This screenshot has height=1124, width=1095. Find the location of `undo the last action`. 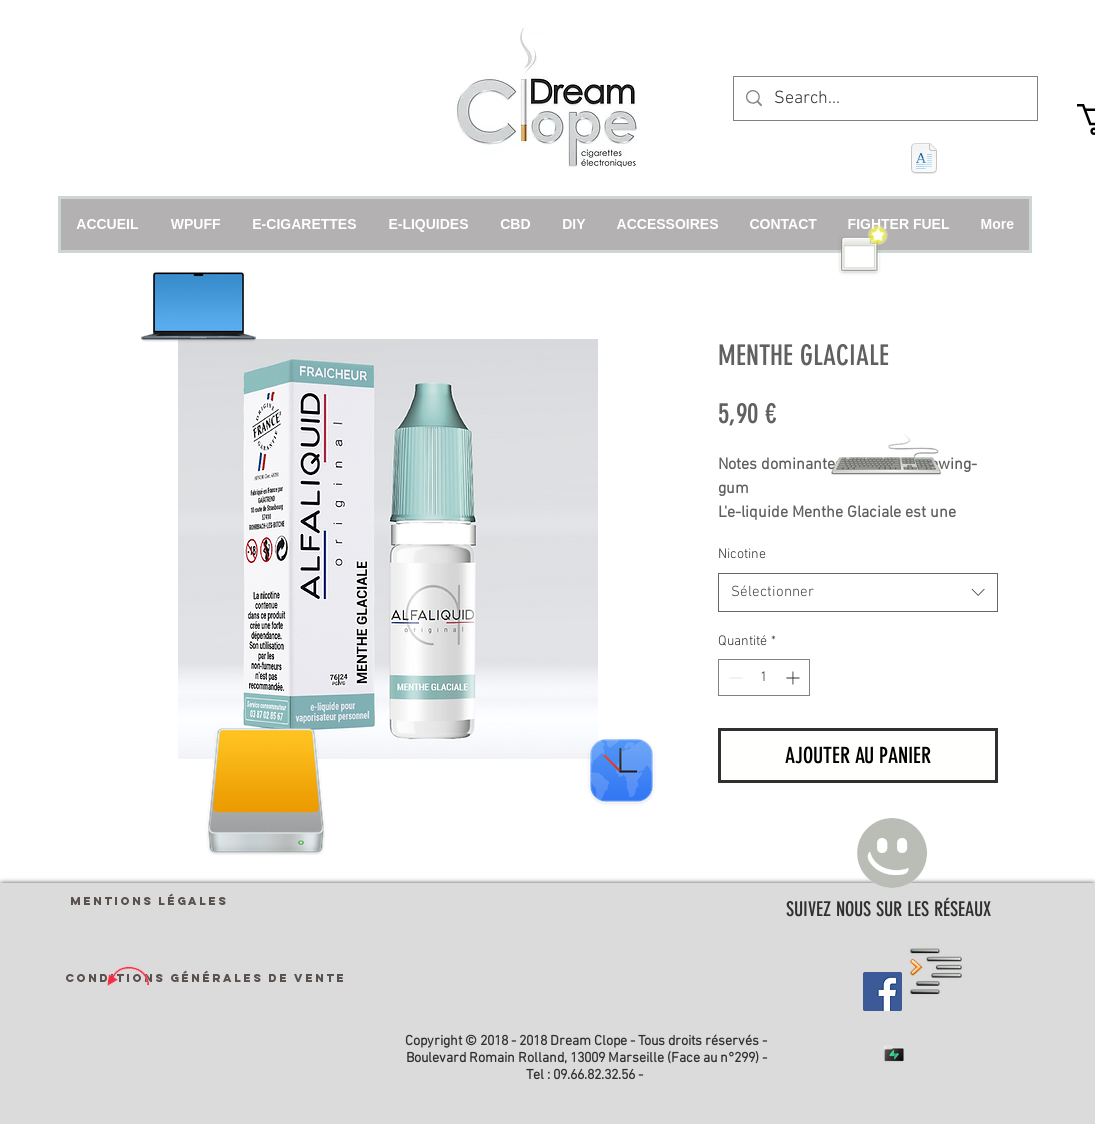

undo the last action is located at coordinates (128, 976).